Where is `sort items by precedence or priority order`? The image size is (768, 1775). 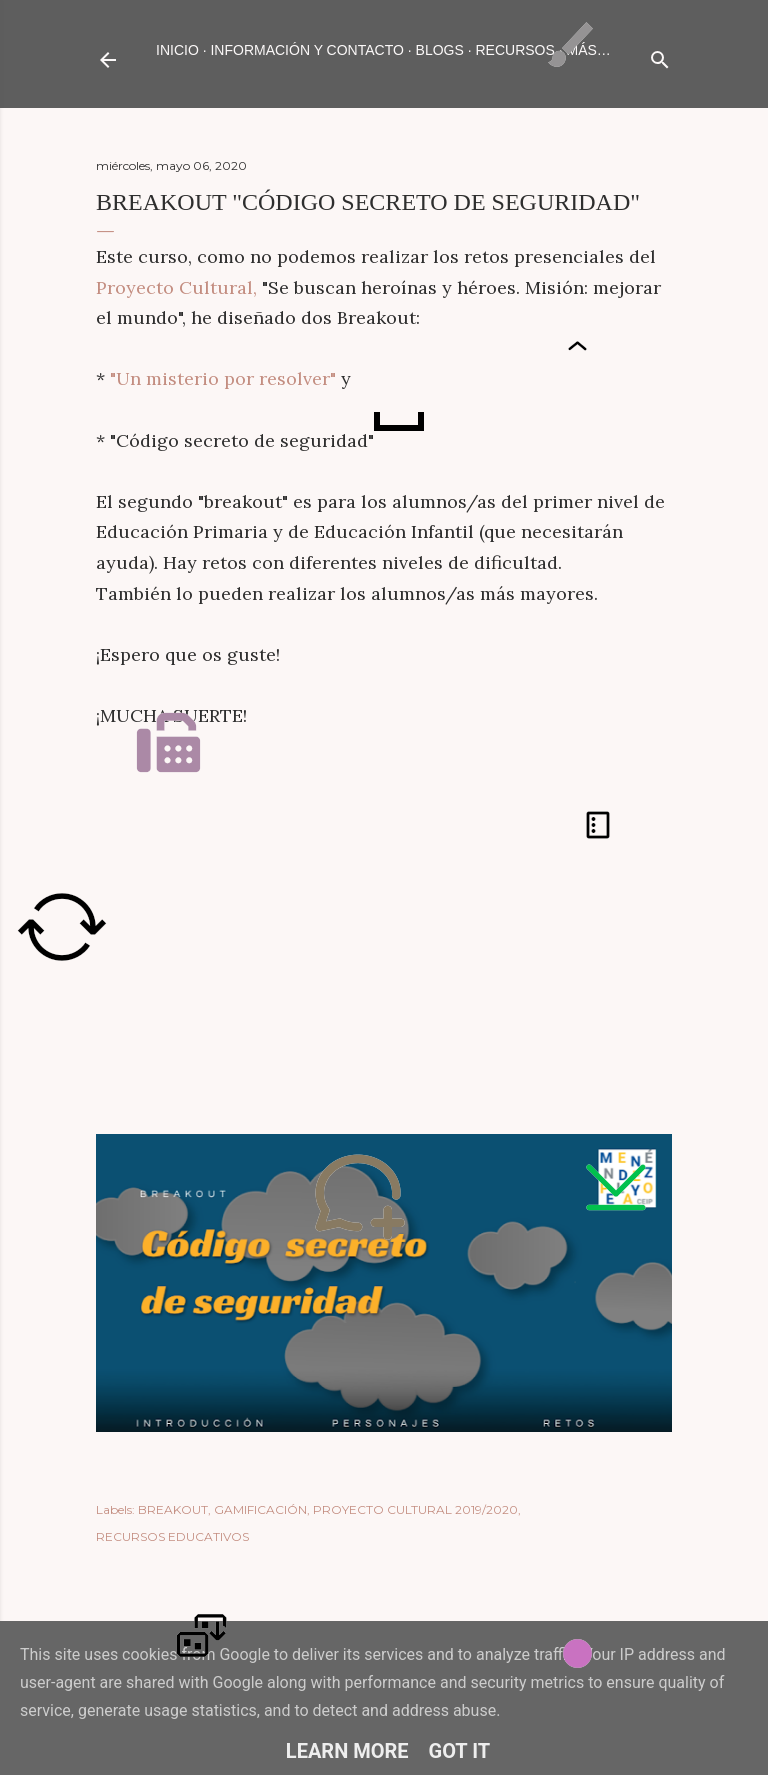 sort items by precedence or priority order is located at coordinates (201, 1635).